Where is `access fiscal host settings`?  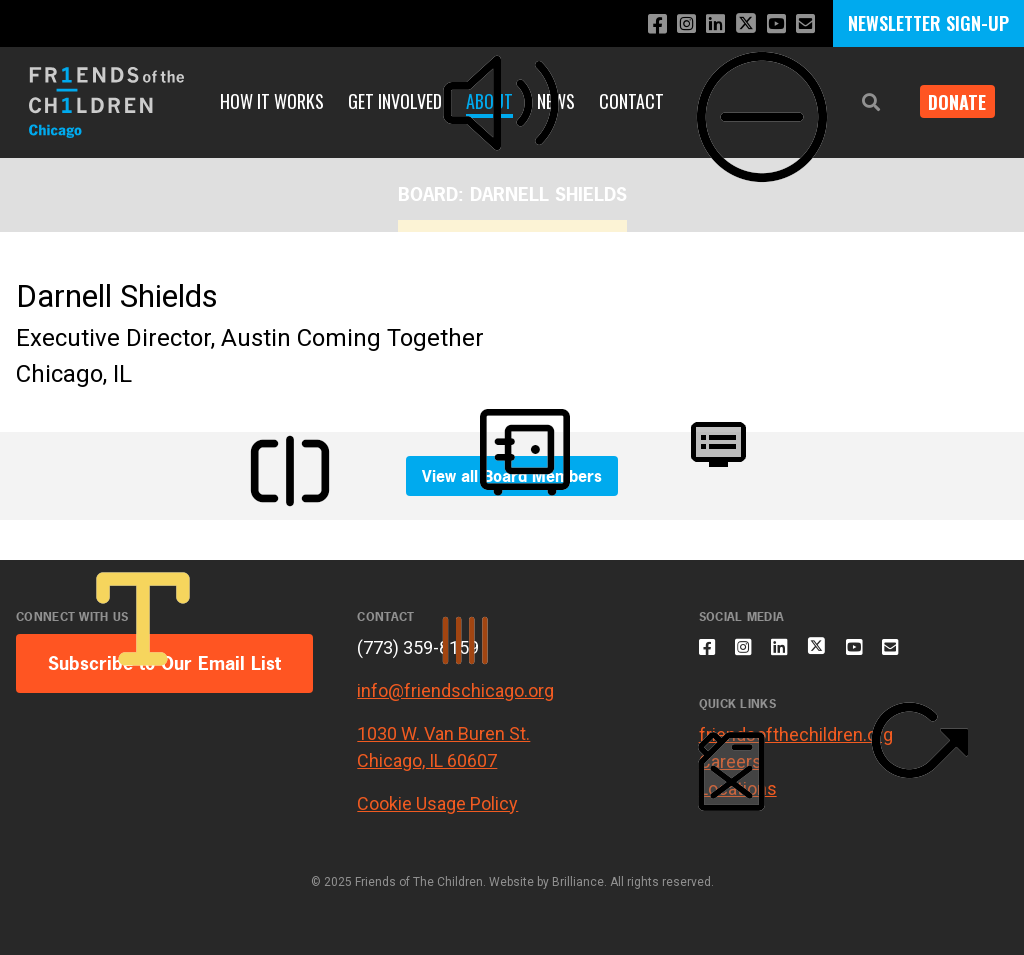
access fiscal host settings is located at coordinates (525, 454).